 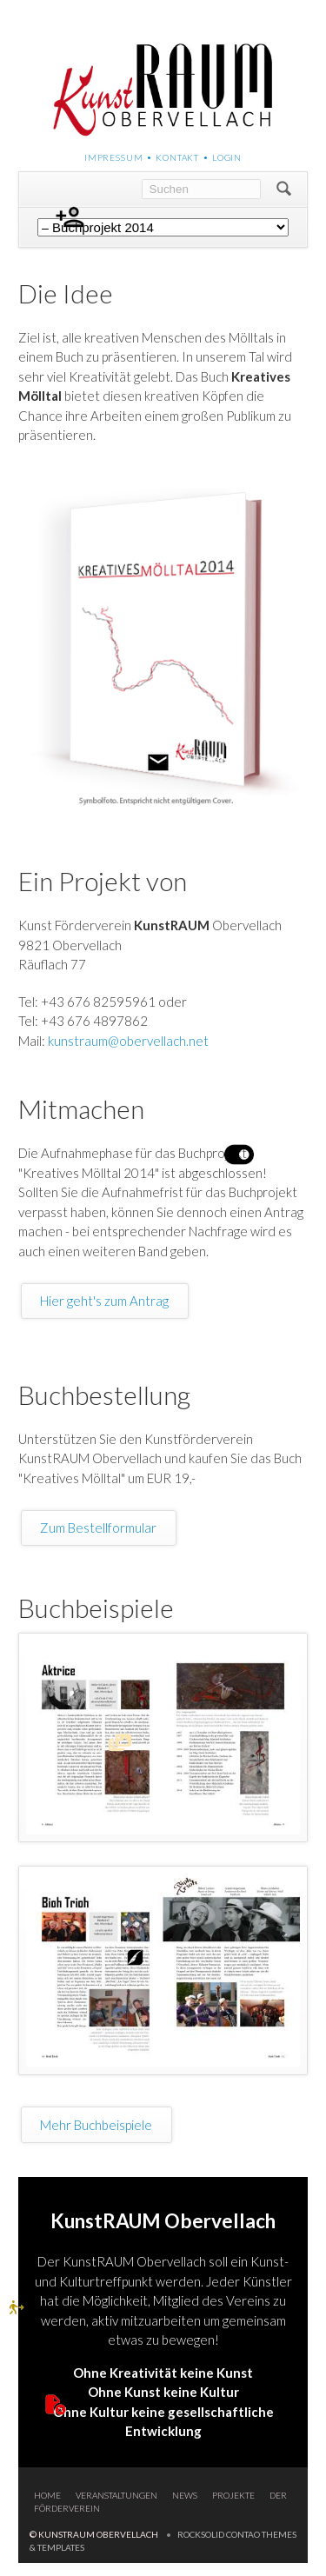 What do you see at coordinates (239, 1155) in the screenshot?
I see `toggle switch in the on/enabled position` at bounding box center [239, 1155].